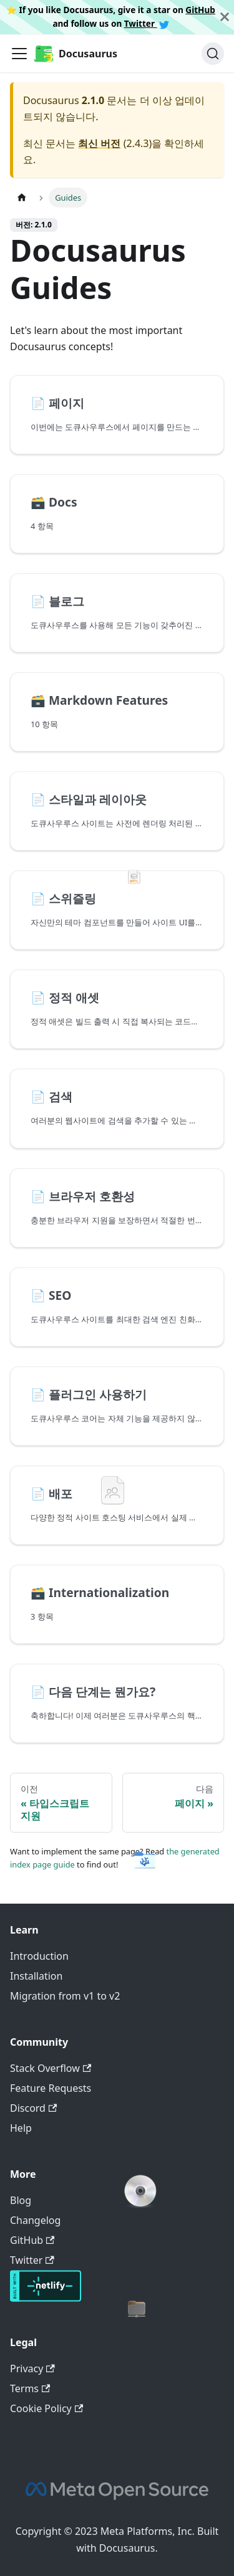 Image resolution: width=234 pixels, height=2576 pixels. What do you see at coordinates (145, 1861) in the screenshot?
I see `folder containing VSCodium projects or files` at bounding box center [145, 1861].